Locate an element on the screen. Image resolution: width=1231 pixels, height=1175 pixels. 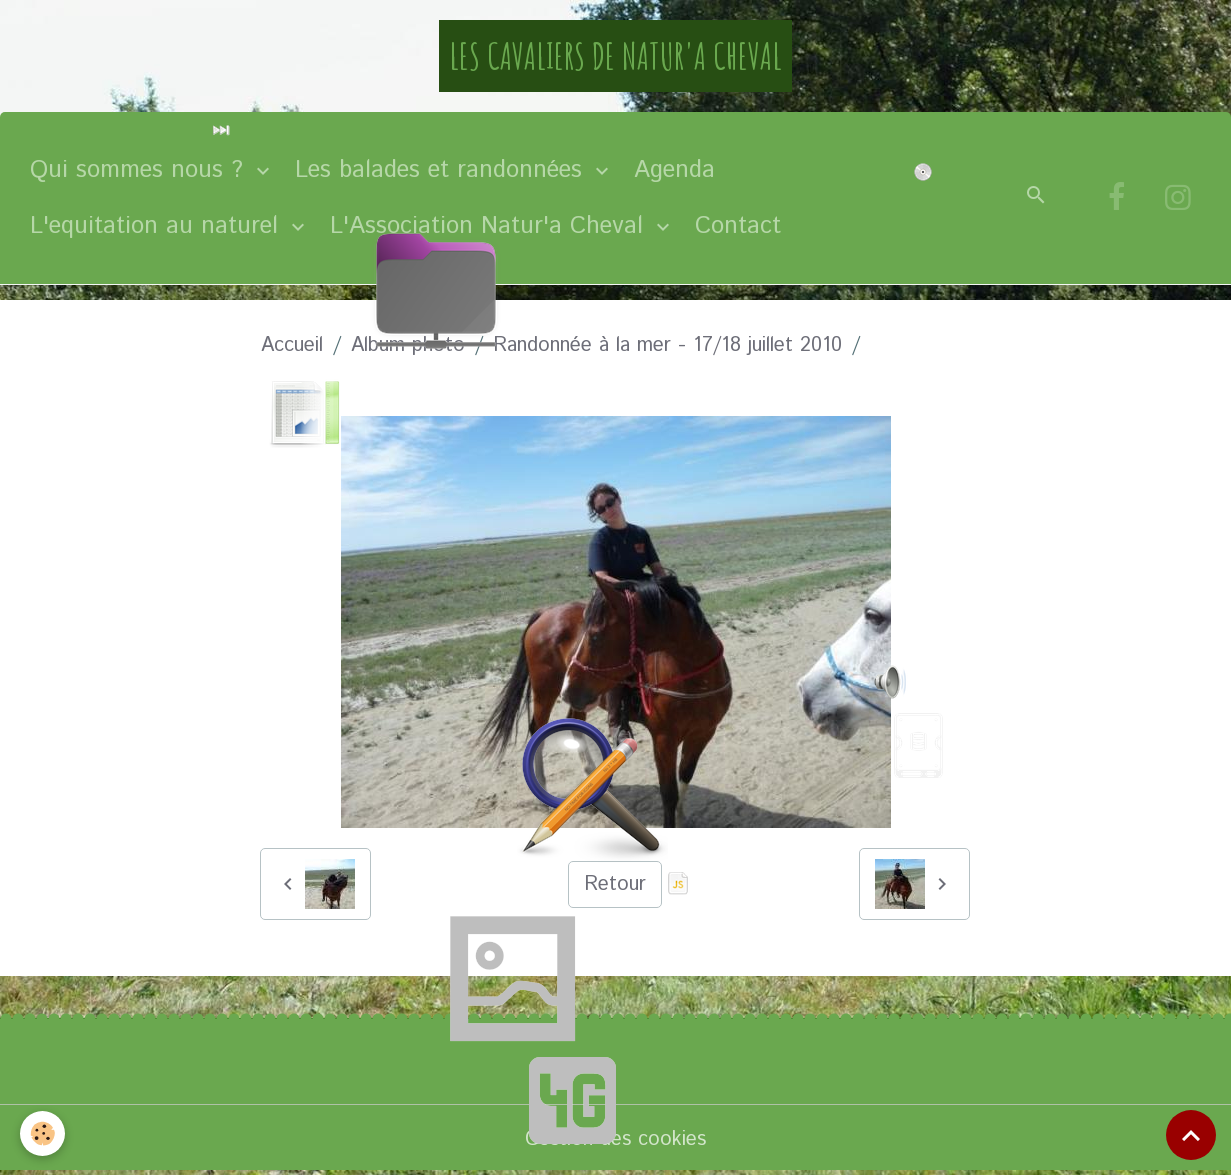
access files stored on a remote server is located at coordinates (436, 289).